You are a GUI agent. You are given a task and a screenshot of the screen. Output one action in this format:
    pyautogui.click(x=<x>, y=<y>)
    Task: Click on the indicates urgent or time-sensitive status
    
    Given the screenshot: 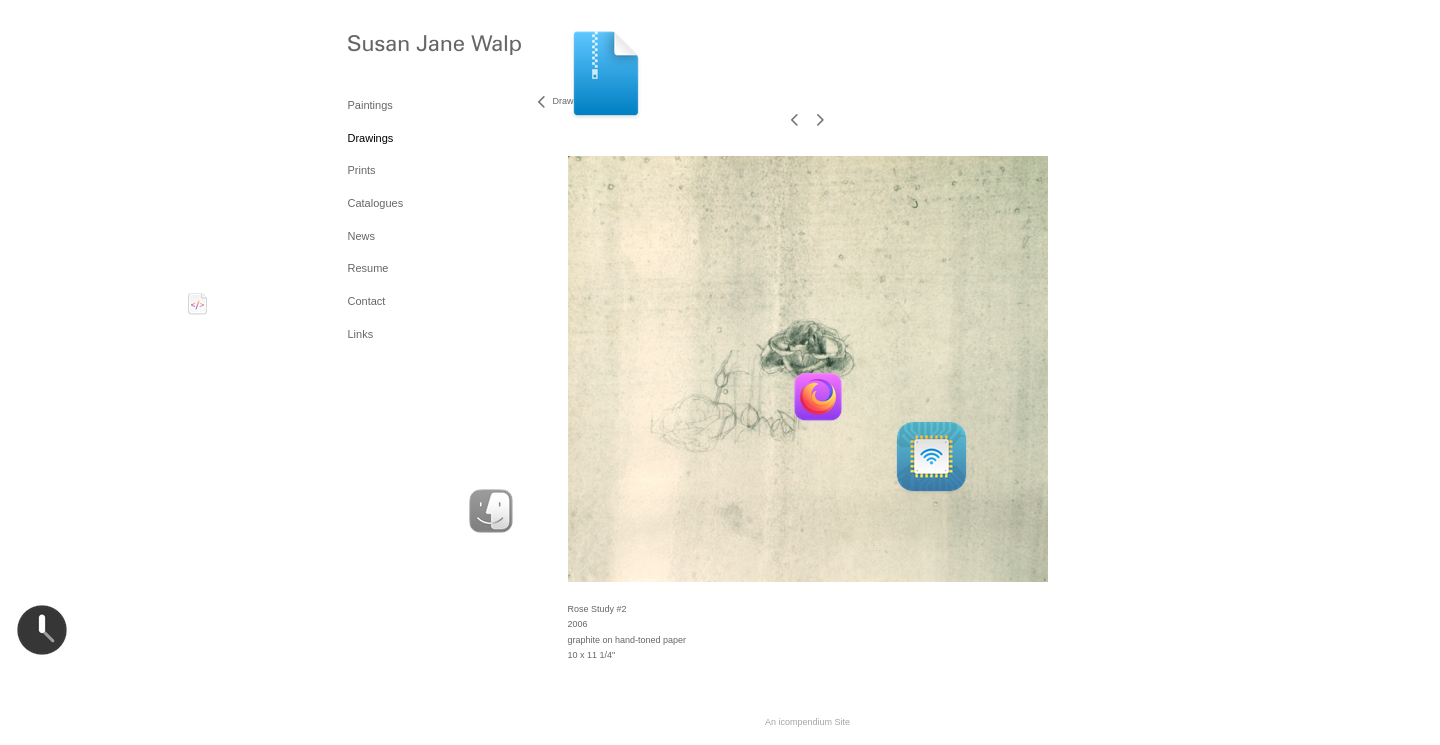 What is the action you would take?
    pyautogui.click(x=42, y=630)
    